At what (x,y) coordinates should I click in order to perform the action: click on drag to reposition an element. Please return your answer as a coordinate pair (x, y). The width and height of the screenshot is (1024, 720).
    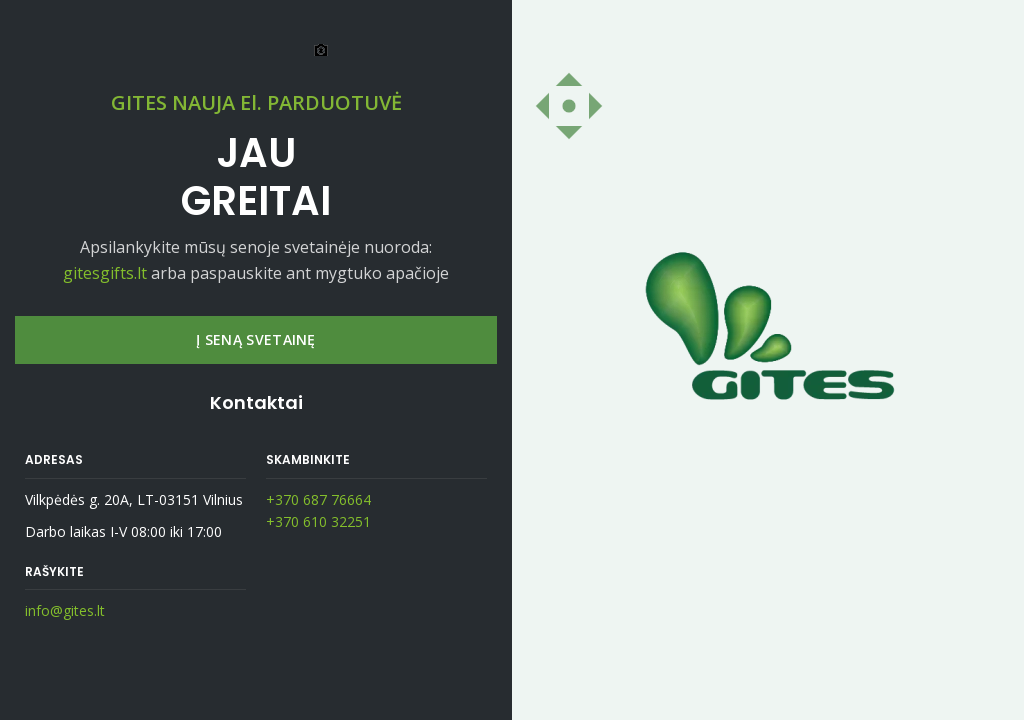
    Looking at the image, I should click on (569, 106).